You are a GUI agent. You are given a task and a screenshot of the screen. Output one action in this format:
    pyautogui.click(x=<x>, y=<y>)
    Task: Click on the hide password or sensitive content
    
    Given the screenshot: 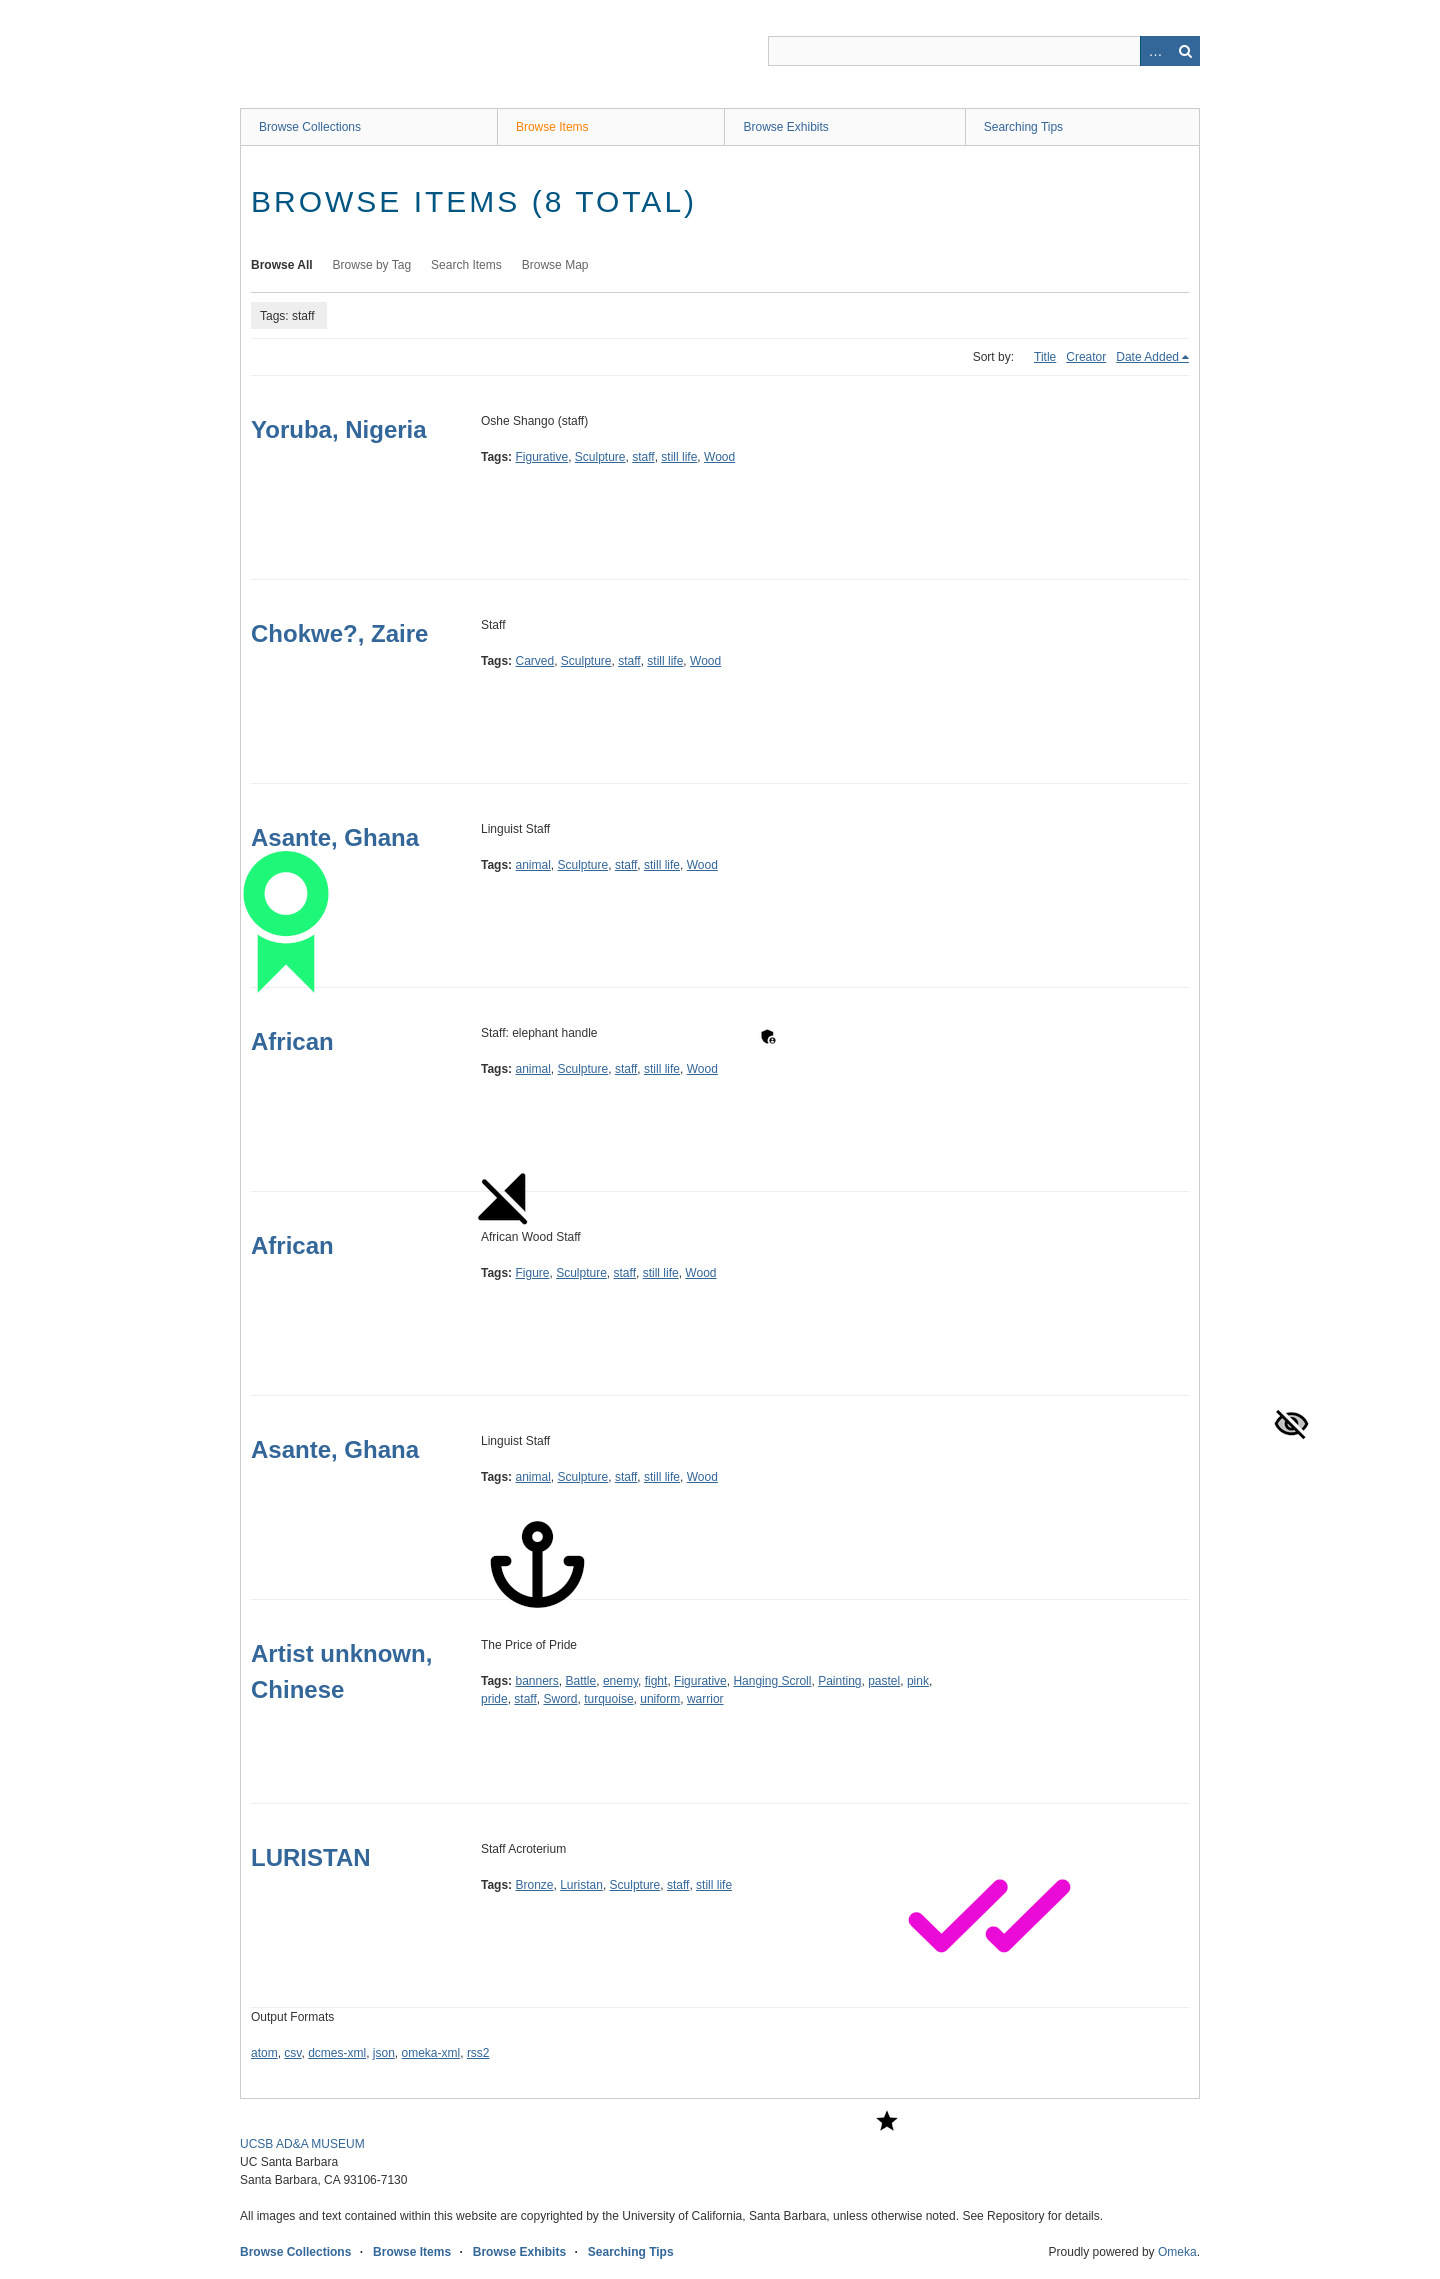 What is the action you would take?
    pyautogui.click(x=1291, y=1424)
    